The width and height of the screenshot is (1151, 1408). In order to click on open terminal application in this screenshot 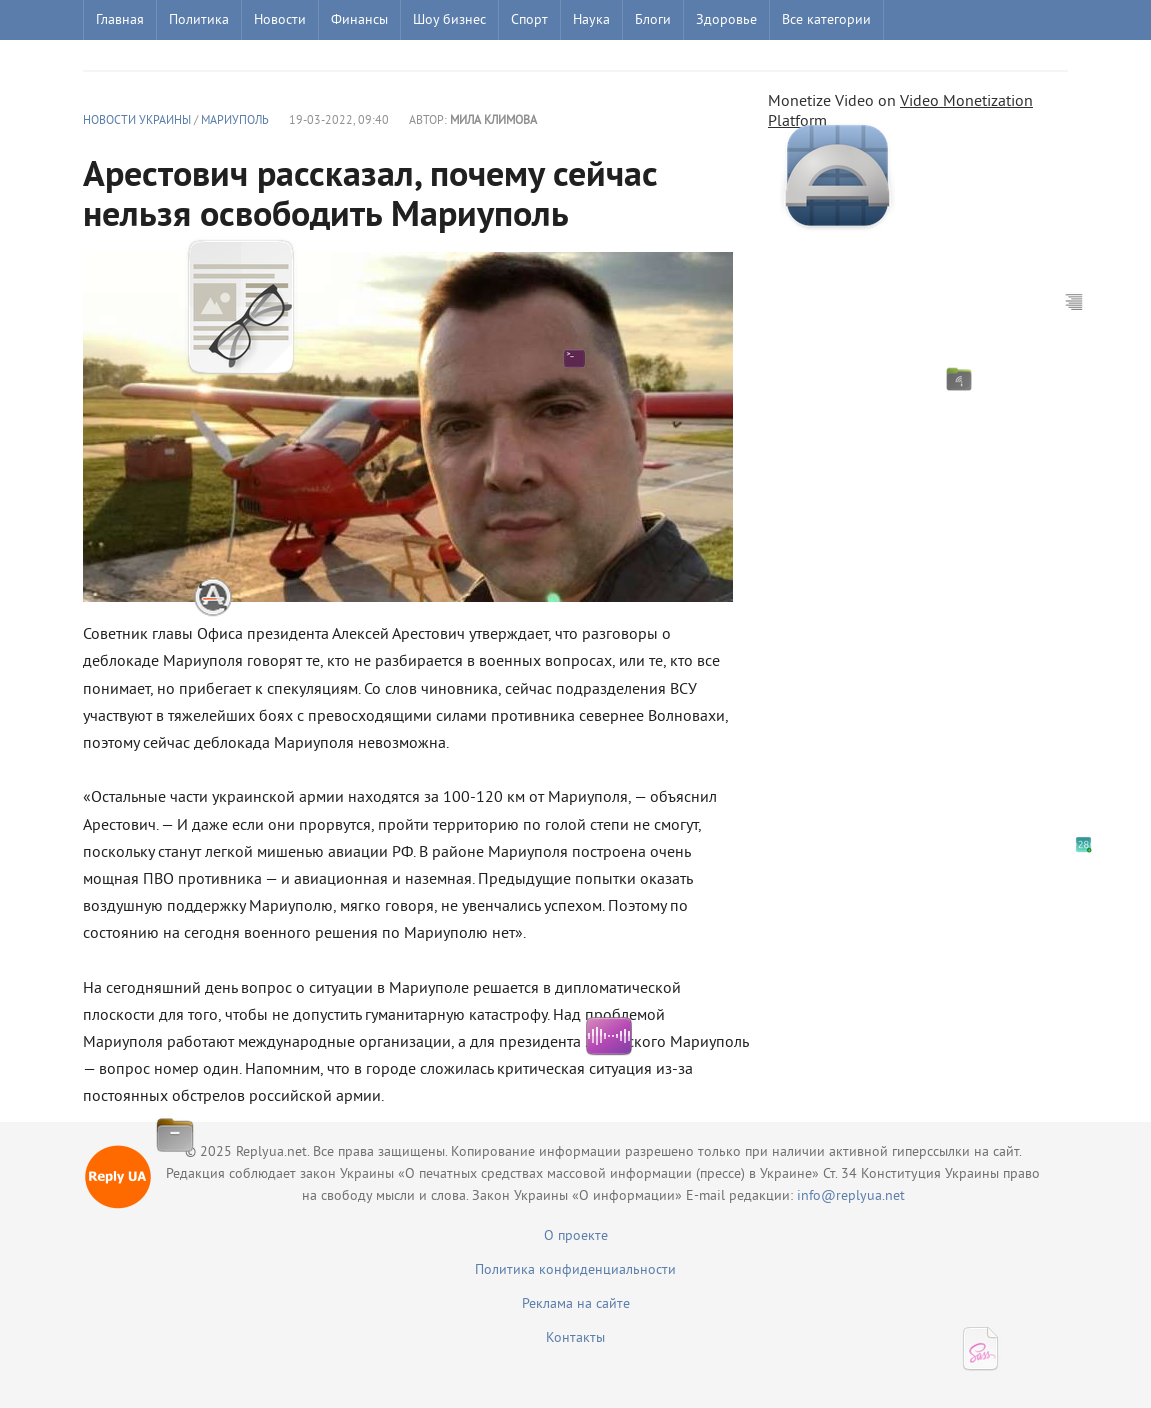, I will do `click(574, 358)`.